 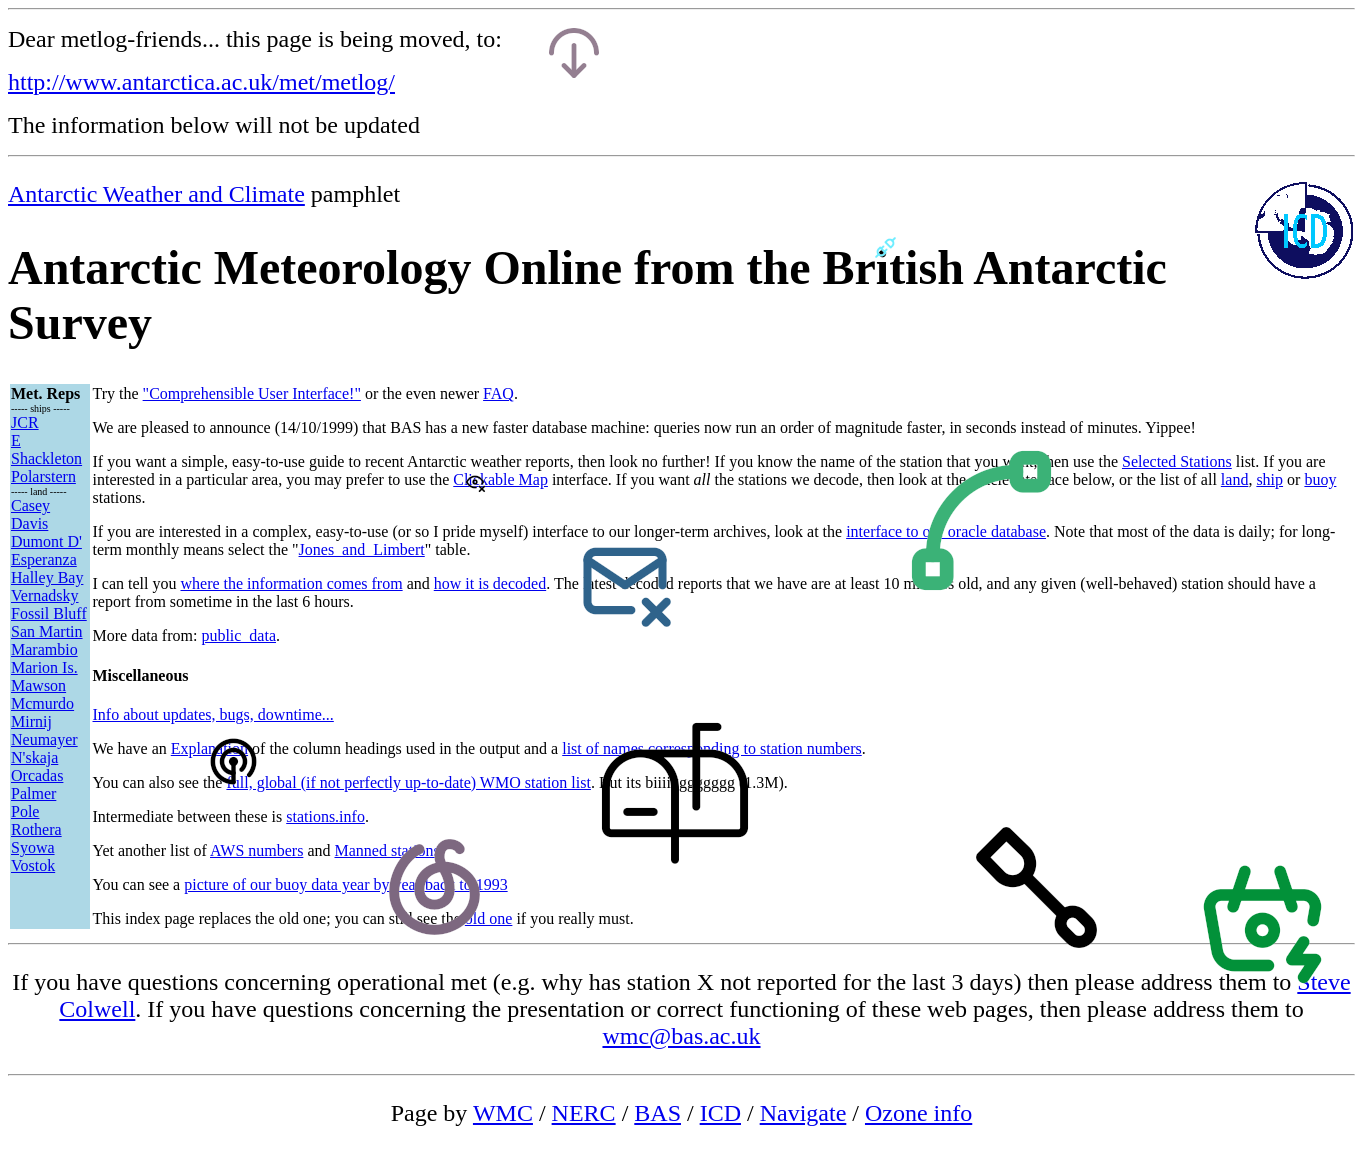 I want to click on access your mailbox or inbox, so click(x=675, y=796).